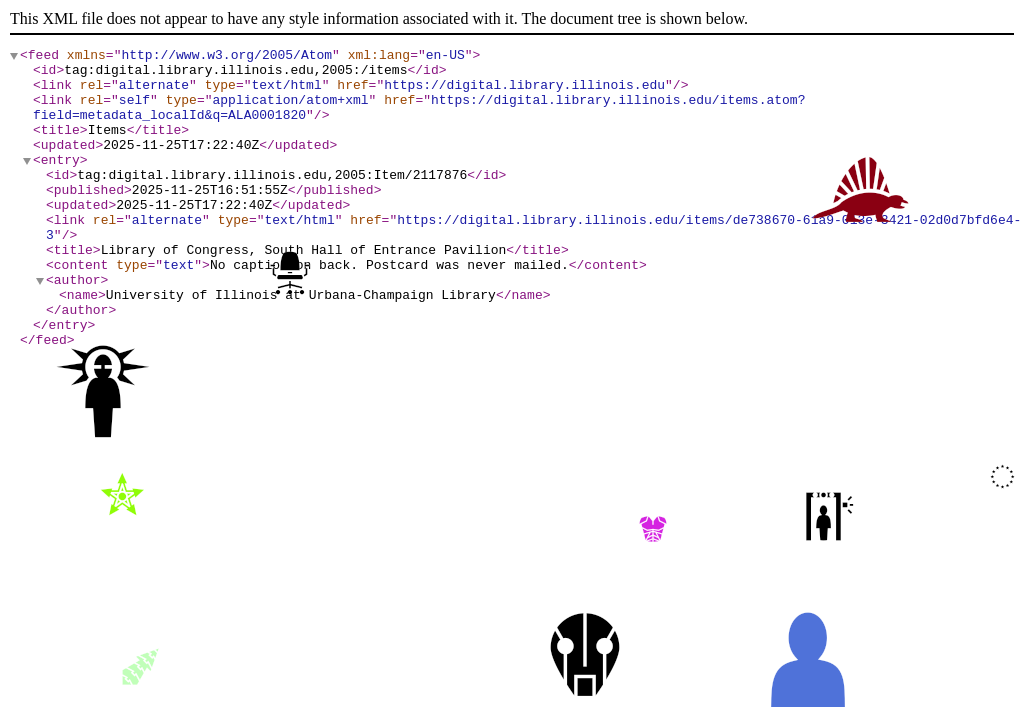  I want to click on select european union as region or country, so click(1002, 476).